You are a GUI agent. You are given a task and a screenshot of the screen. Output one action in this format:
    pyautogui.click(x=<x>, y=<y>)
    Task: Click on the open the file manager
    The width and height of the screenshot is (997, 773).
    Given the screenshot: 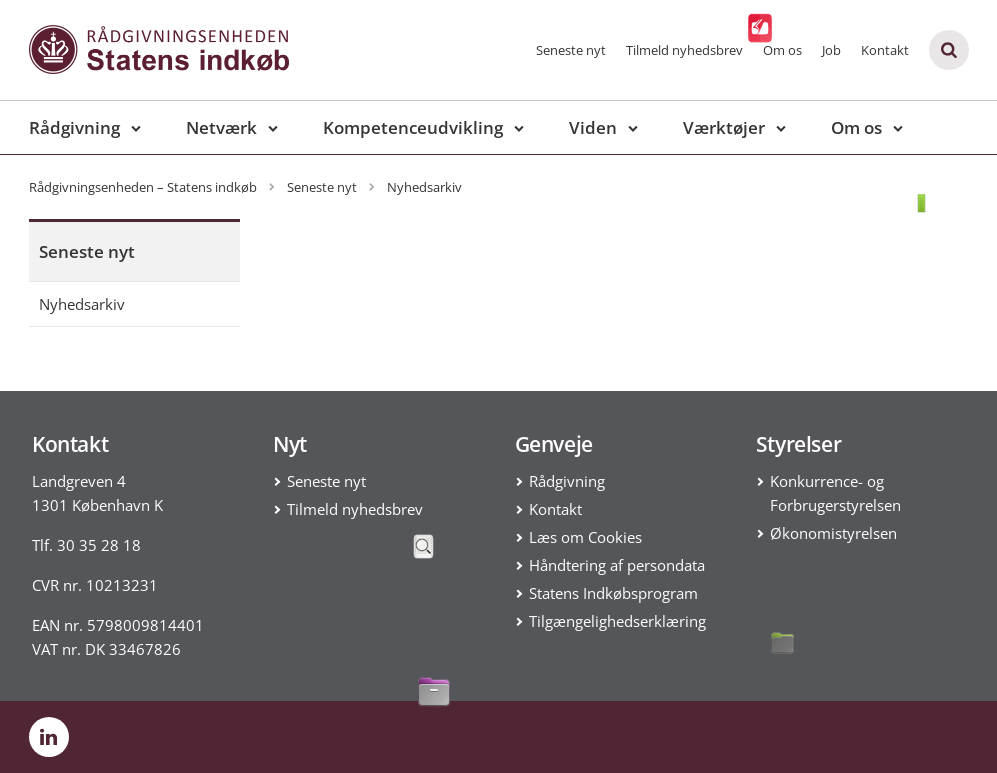 What is the action you would take?
    pyautogui.click(x=434, y=691)
    